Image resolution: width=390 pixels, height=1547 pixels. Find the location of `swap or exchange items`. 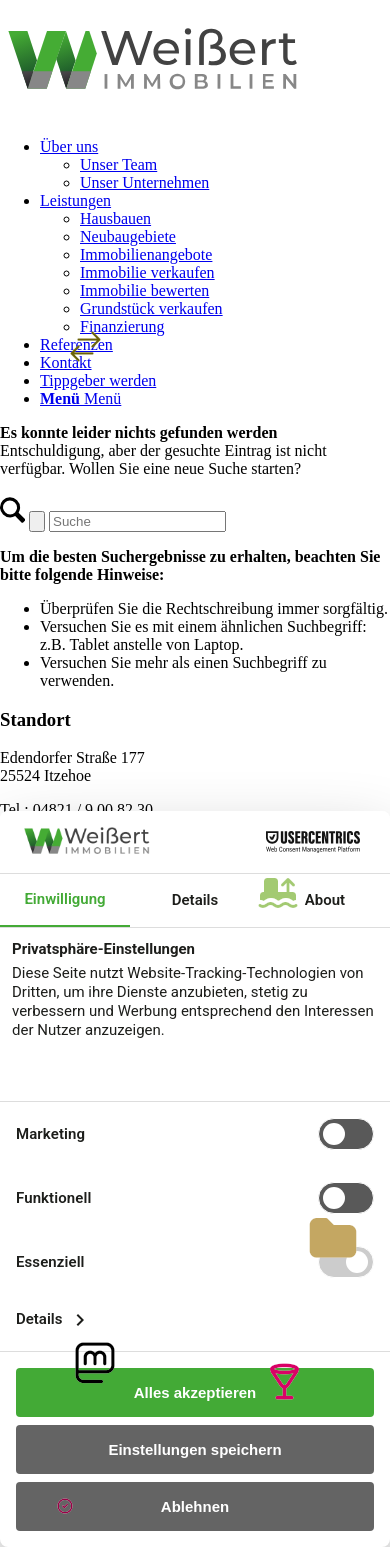

swap or exchange items is located at coordinates (85, 346).